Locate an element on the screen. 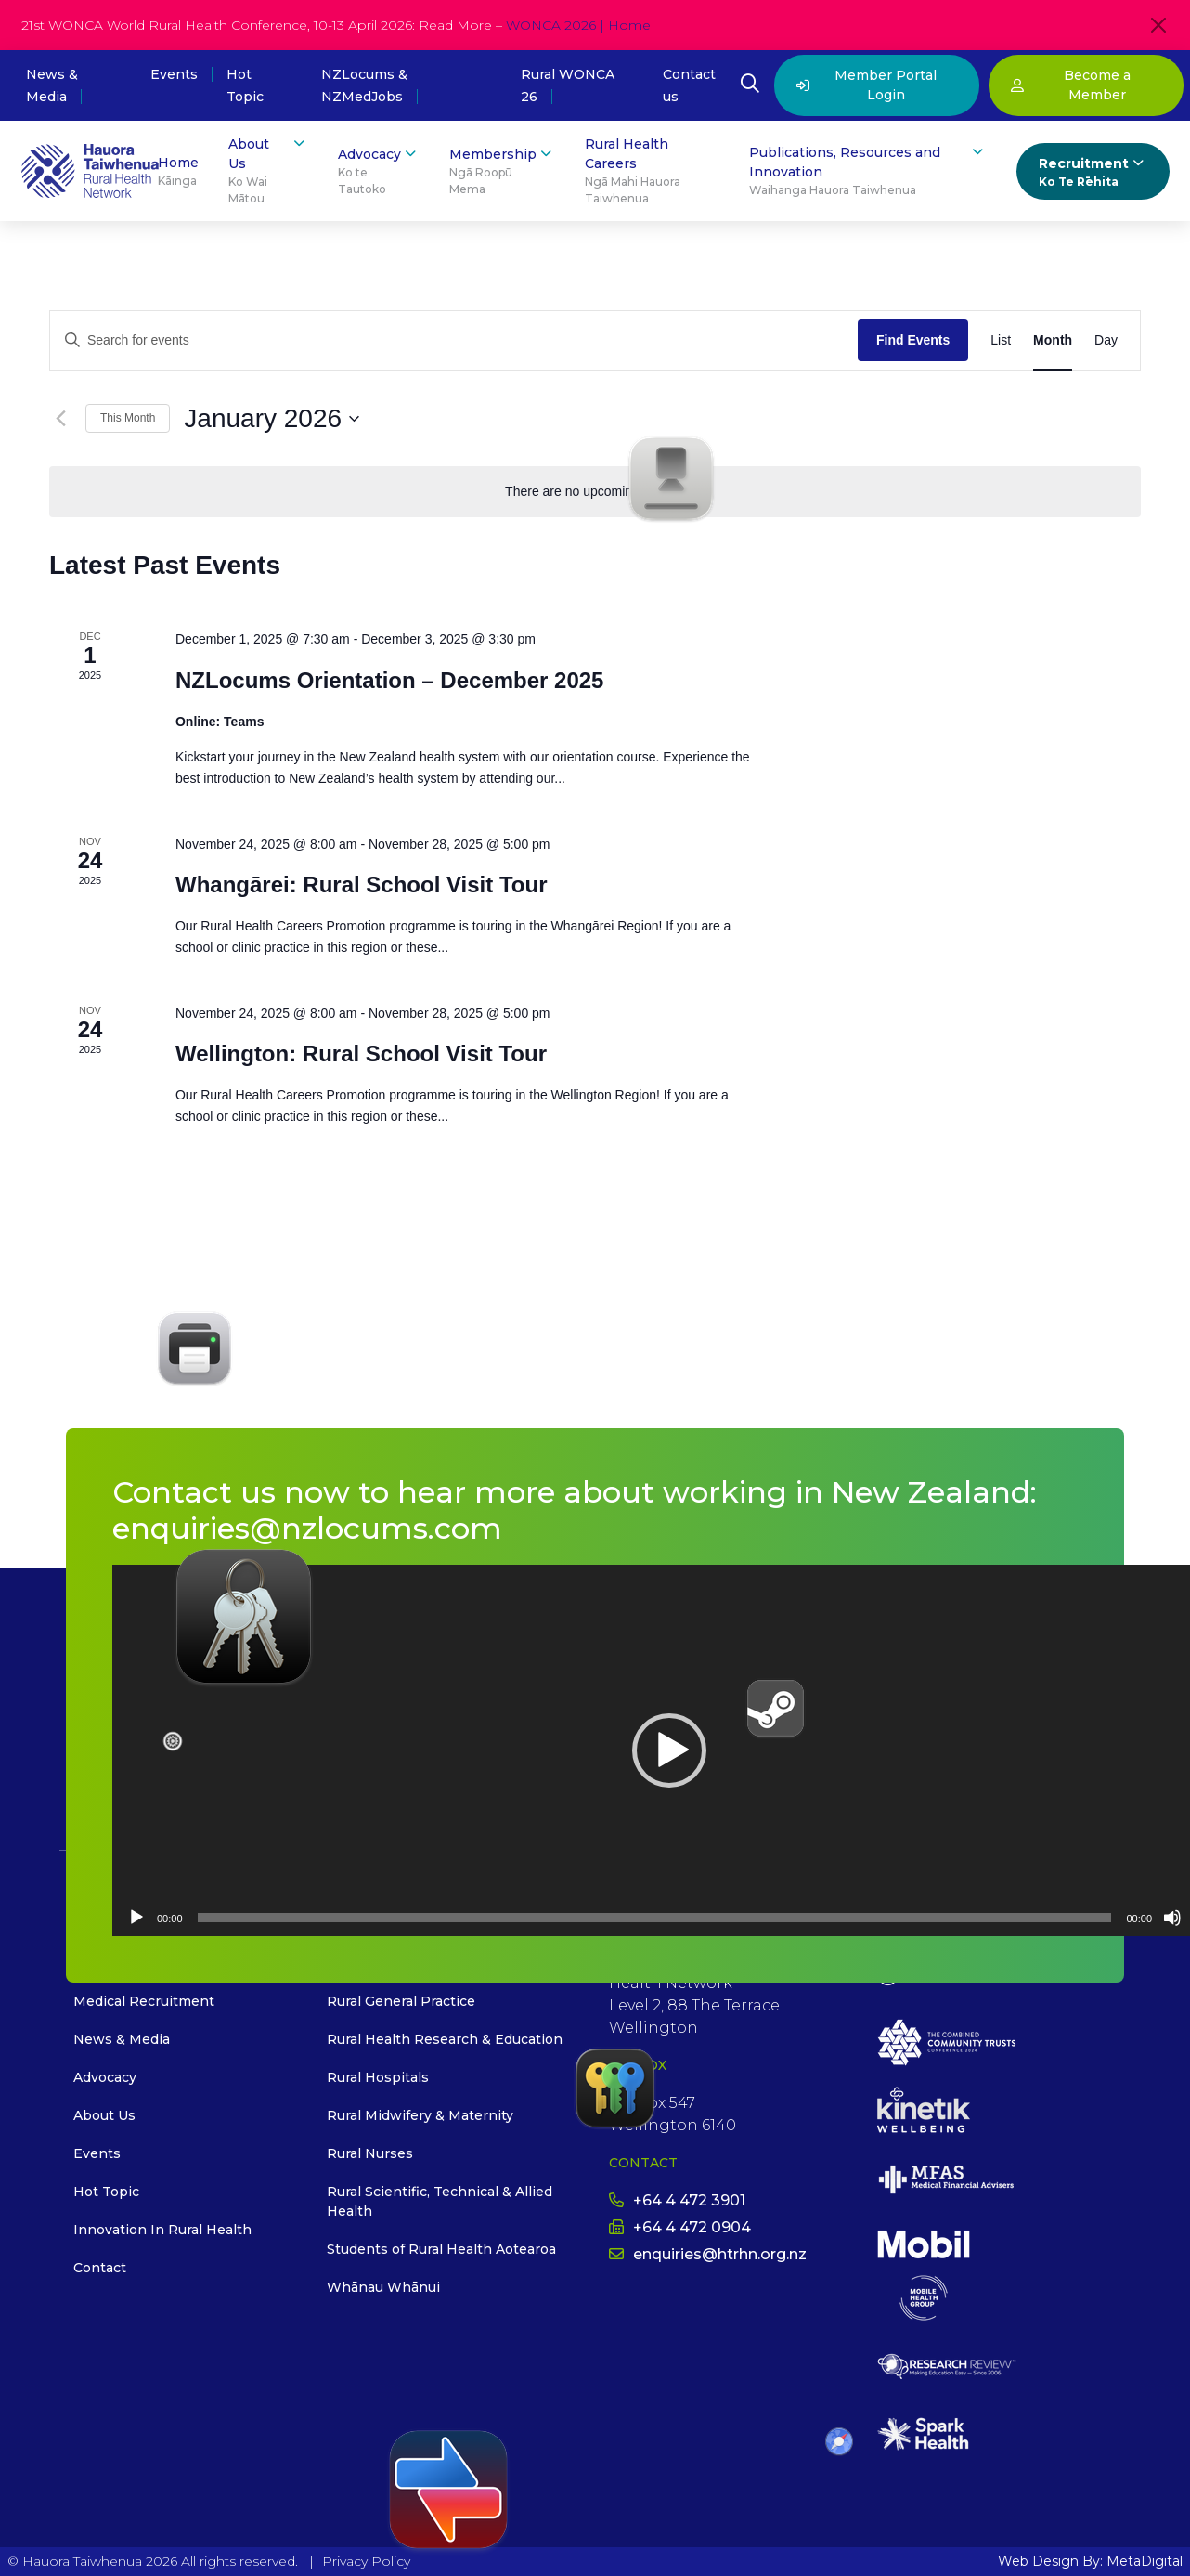  open print center to manage print jobs is located at coordinates (194, 1347).